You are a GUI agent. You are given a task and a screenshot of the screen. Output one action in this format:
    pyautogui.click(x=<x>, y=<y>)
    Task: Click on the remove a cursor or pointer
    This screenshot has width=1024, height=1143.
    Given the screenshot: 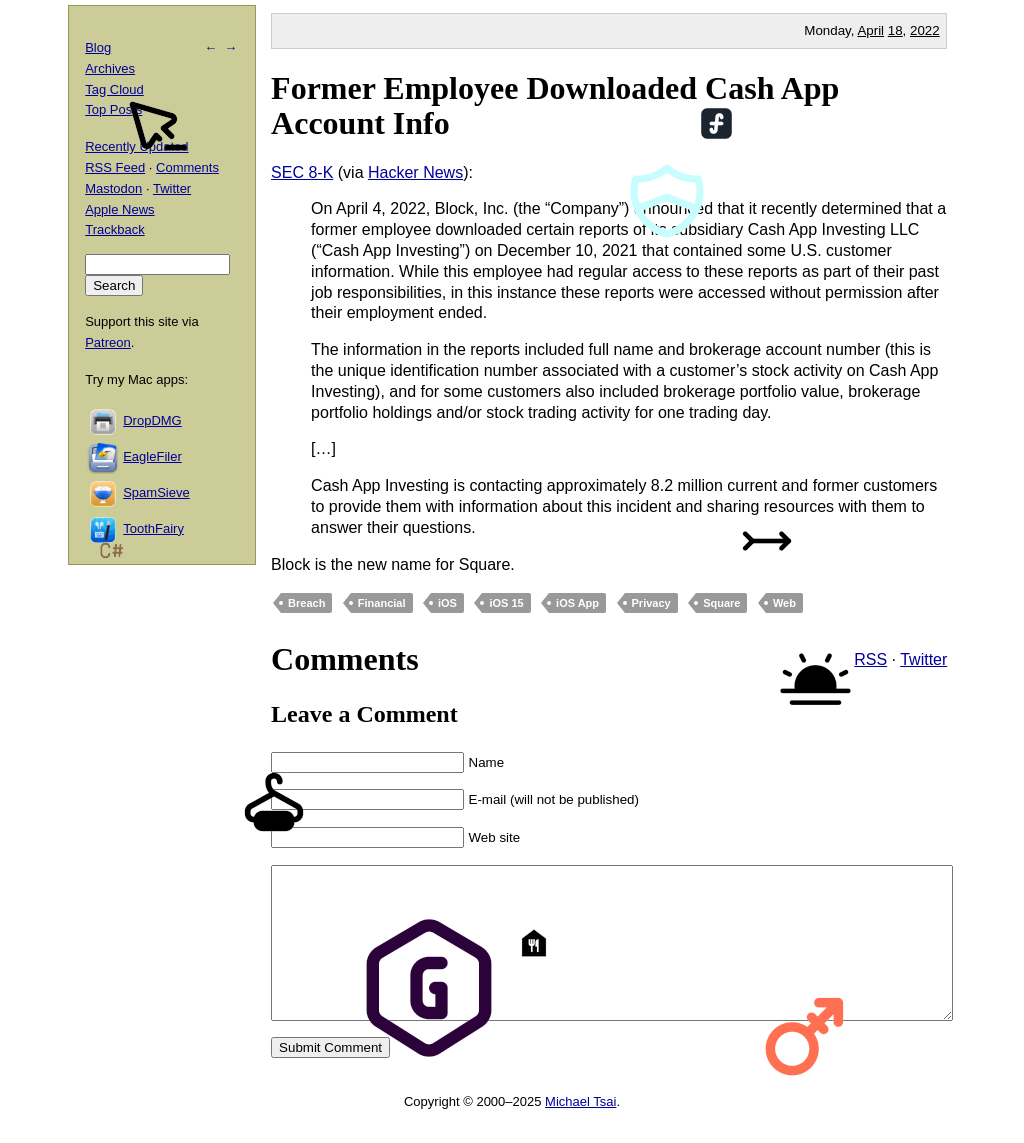 What is the action you would take?
    pyautogui.click(x=155, y=127)
    